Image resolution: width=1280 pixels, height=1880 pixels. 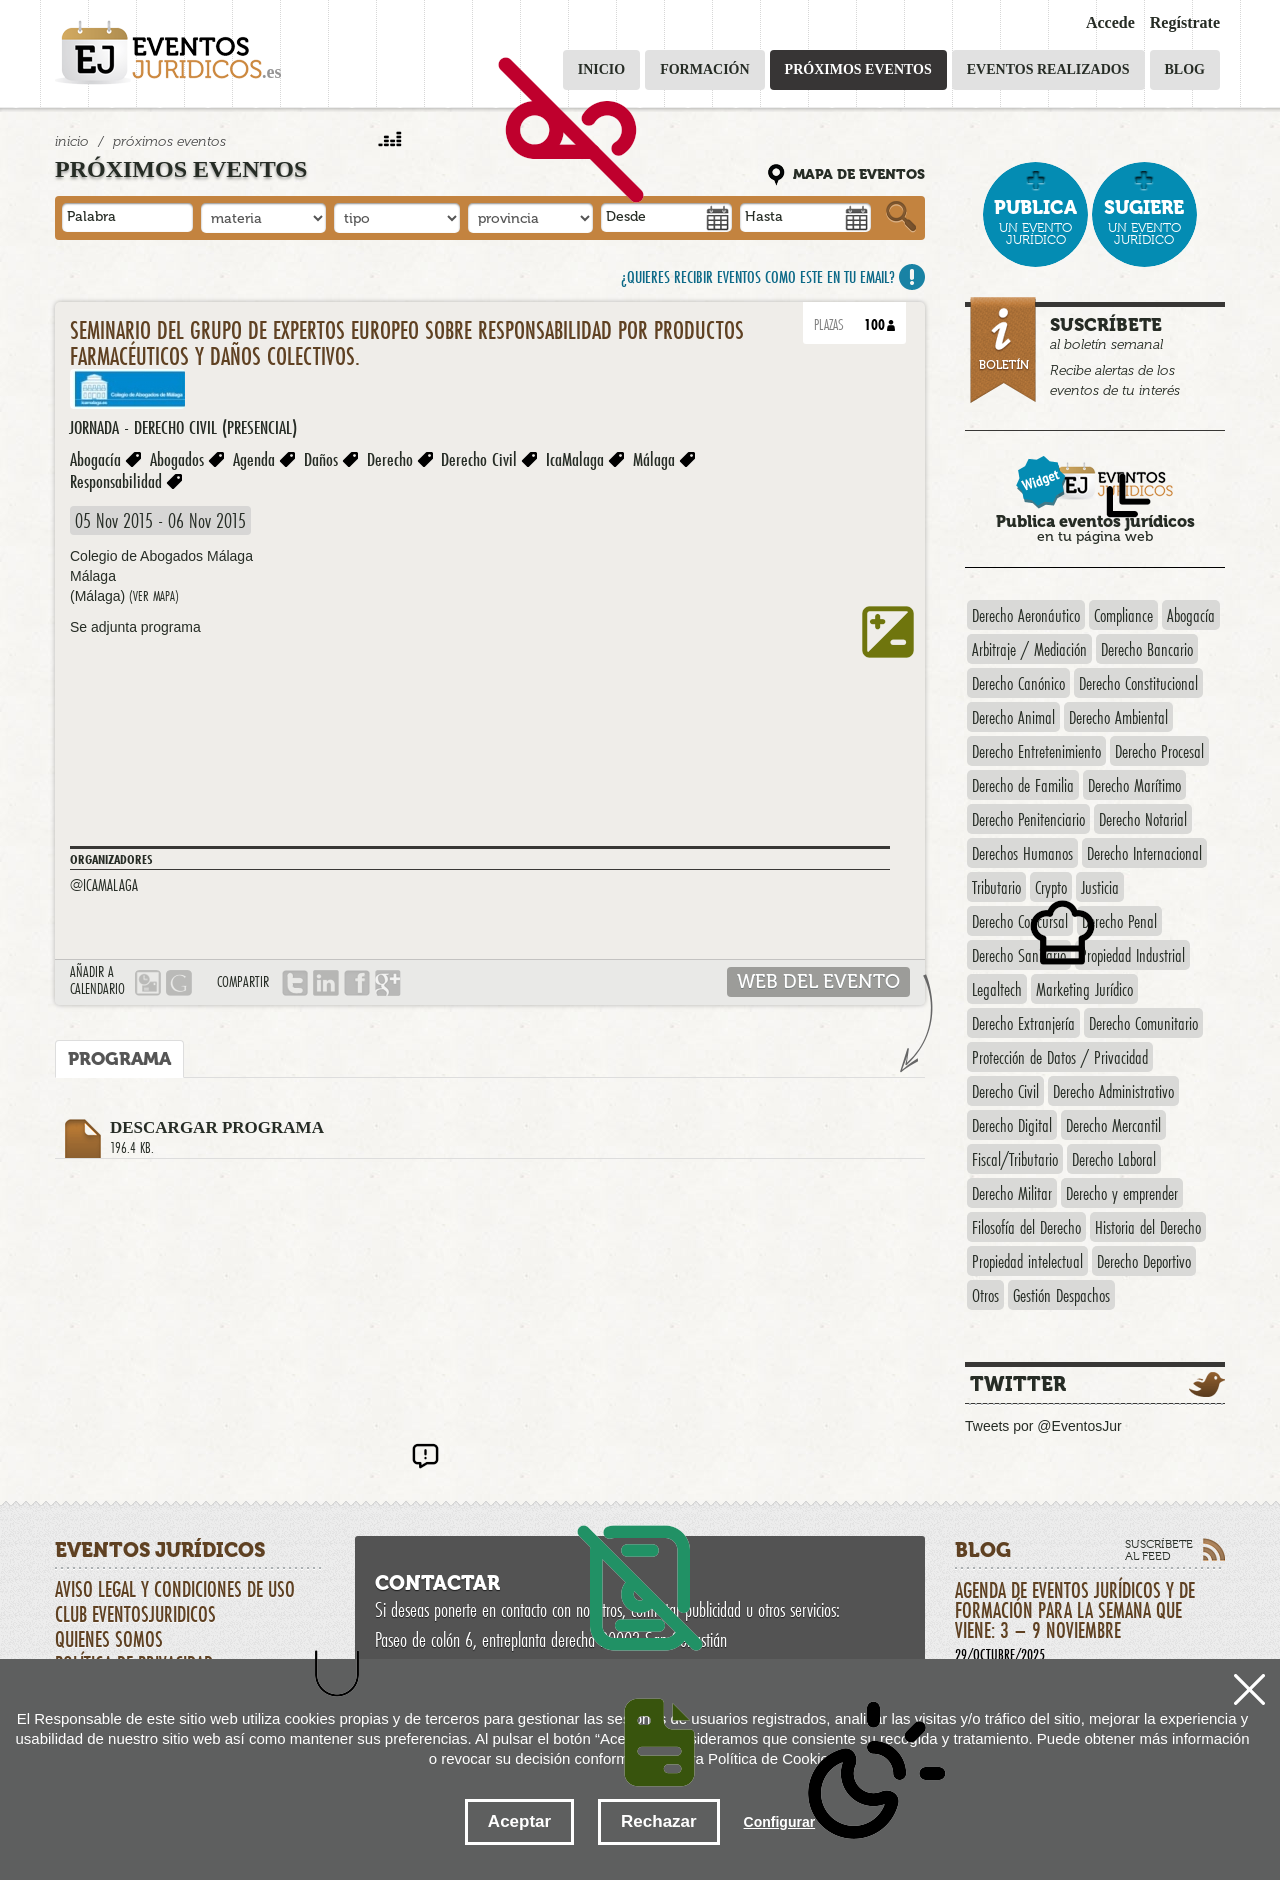 I want to click on disable or hide identification badge, so click(x=640, y=1588).